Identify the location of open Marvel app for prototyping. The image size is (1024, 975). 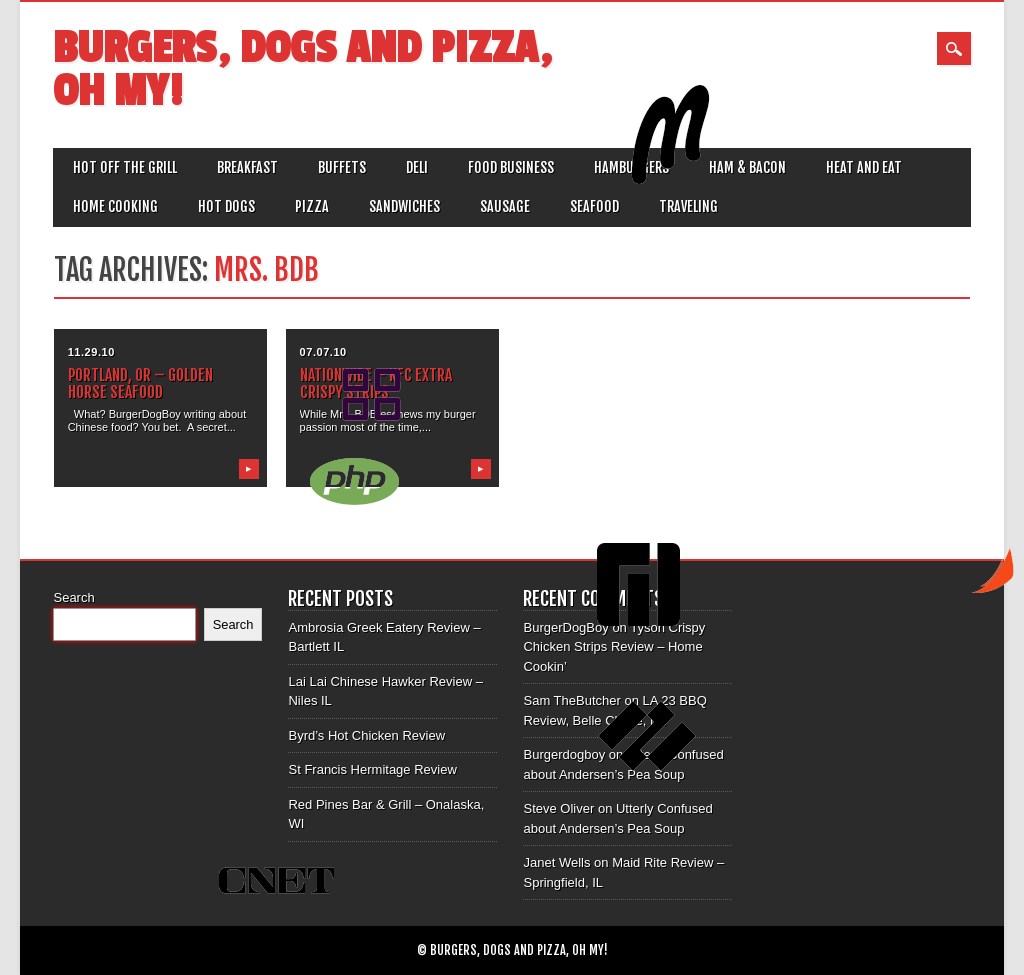
(670, 134).